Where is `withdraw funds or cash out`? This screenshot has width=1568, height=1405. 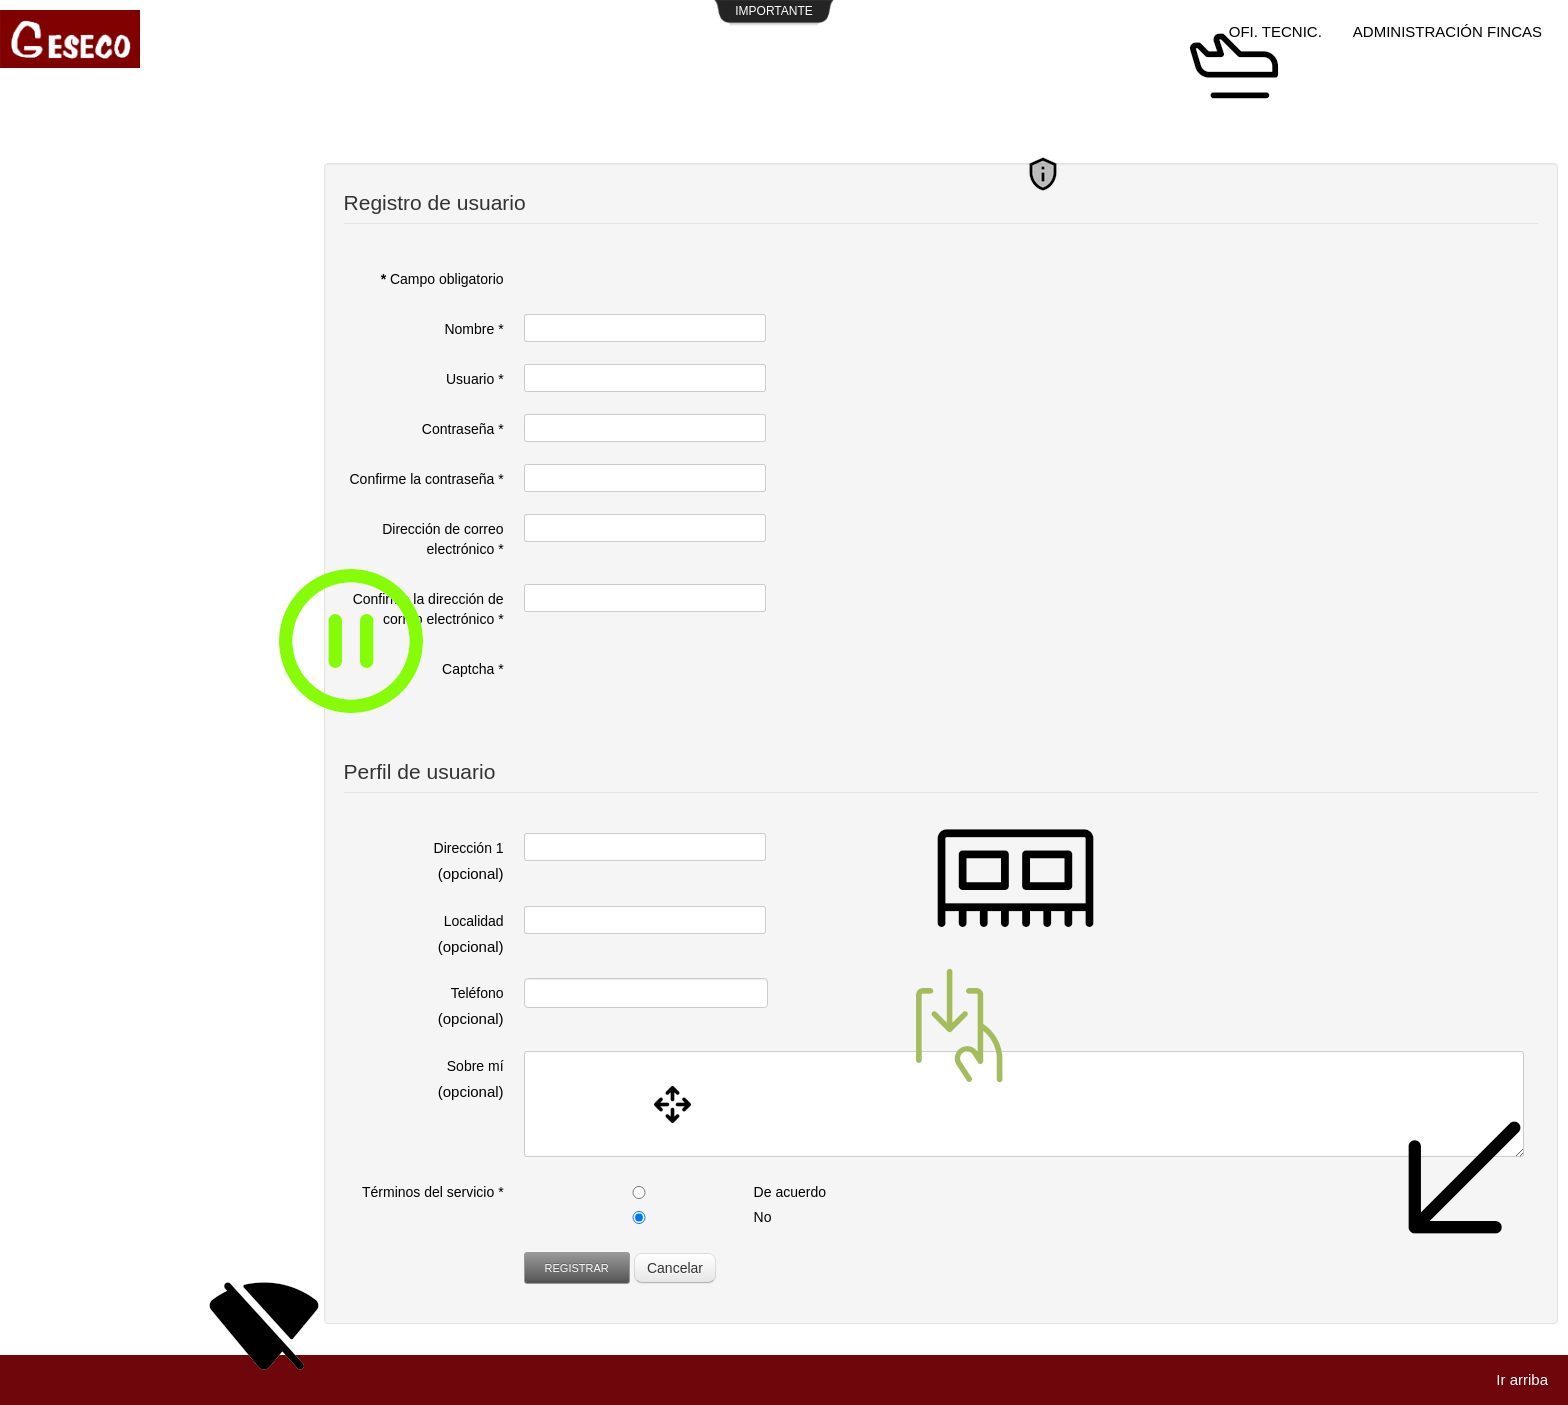 withdraw funds or cash out is located at coordinates (953, 1025).